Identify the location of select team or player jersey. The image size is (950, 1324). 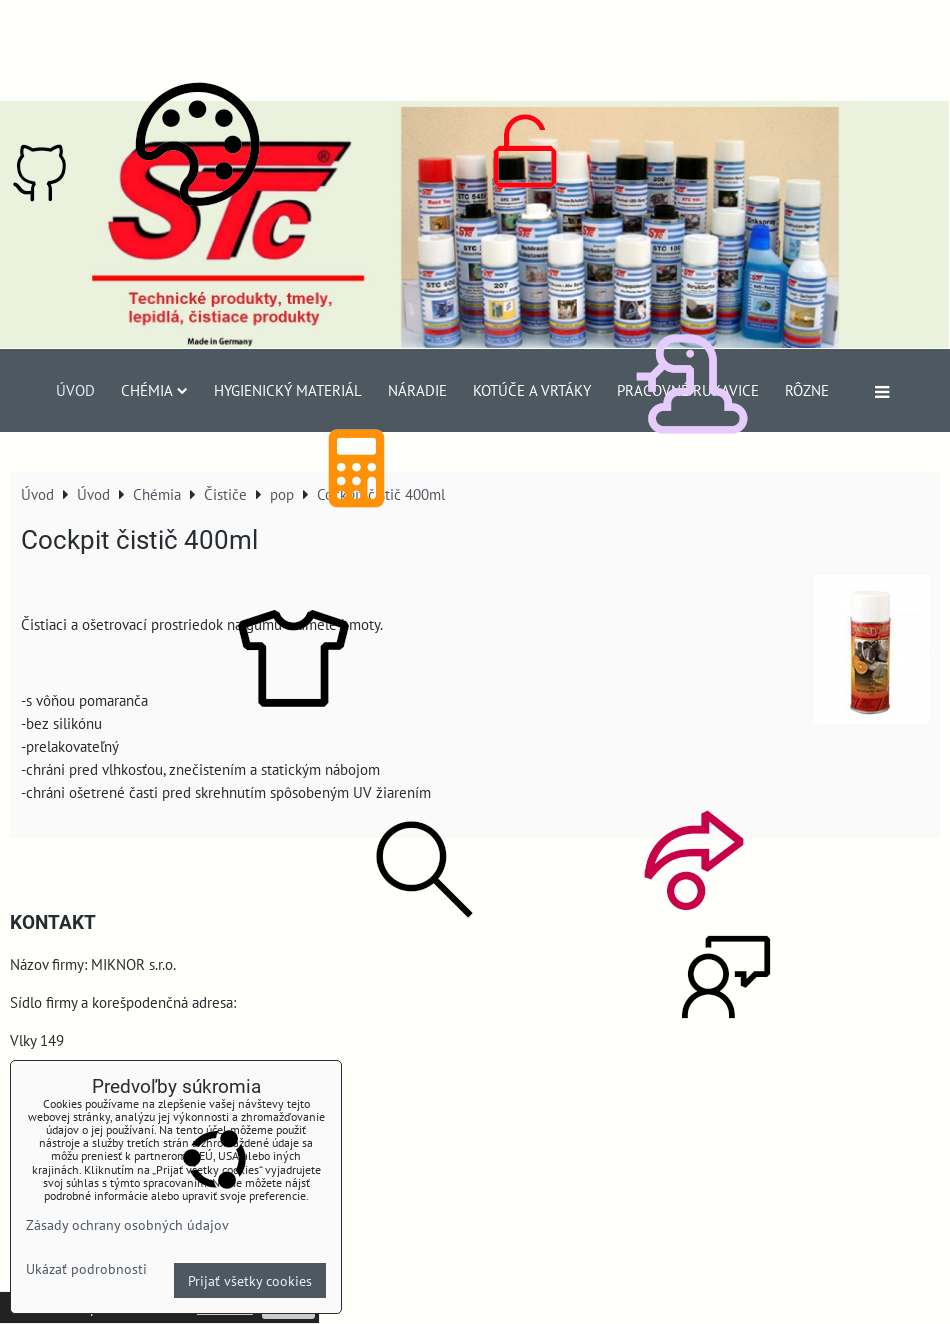
(293, 657).